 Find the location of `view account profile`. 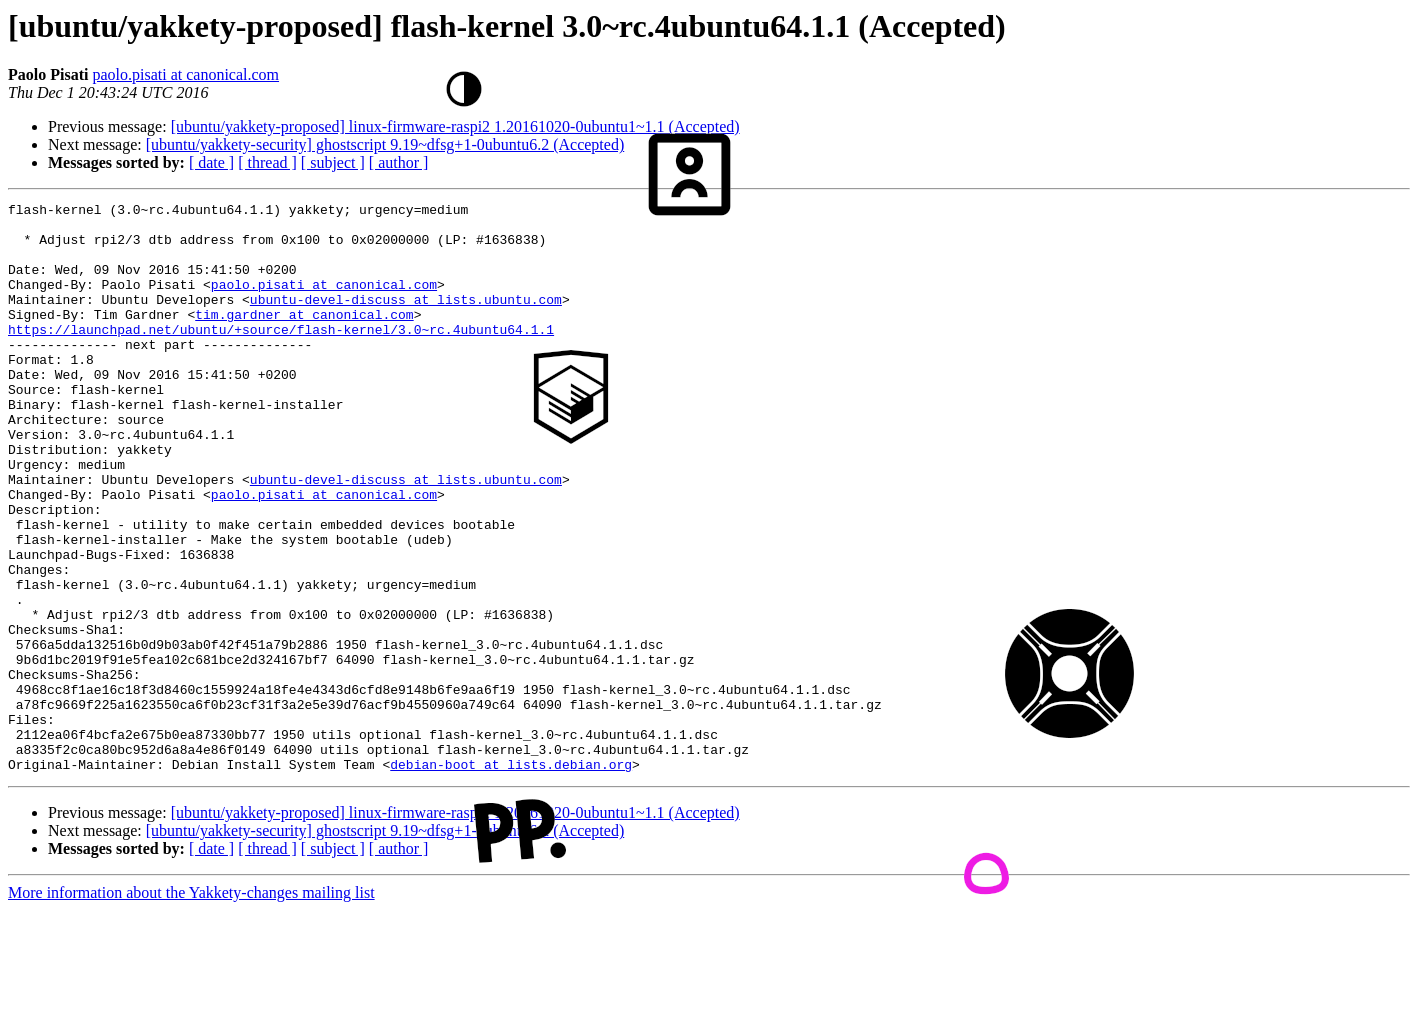

view account profile is located at coordinates (689, 174).